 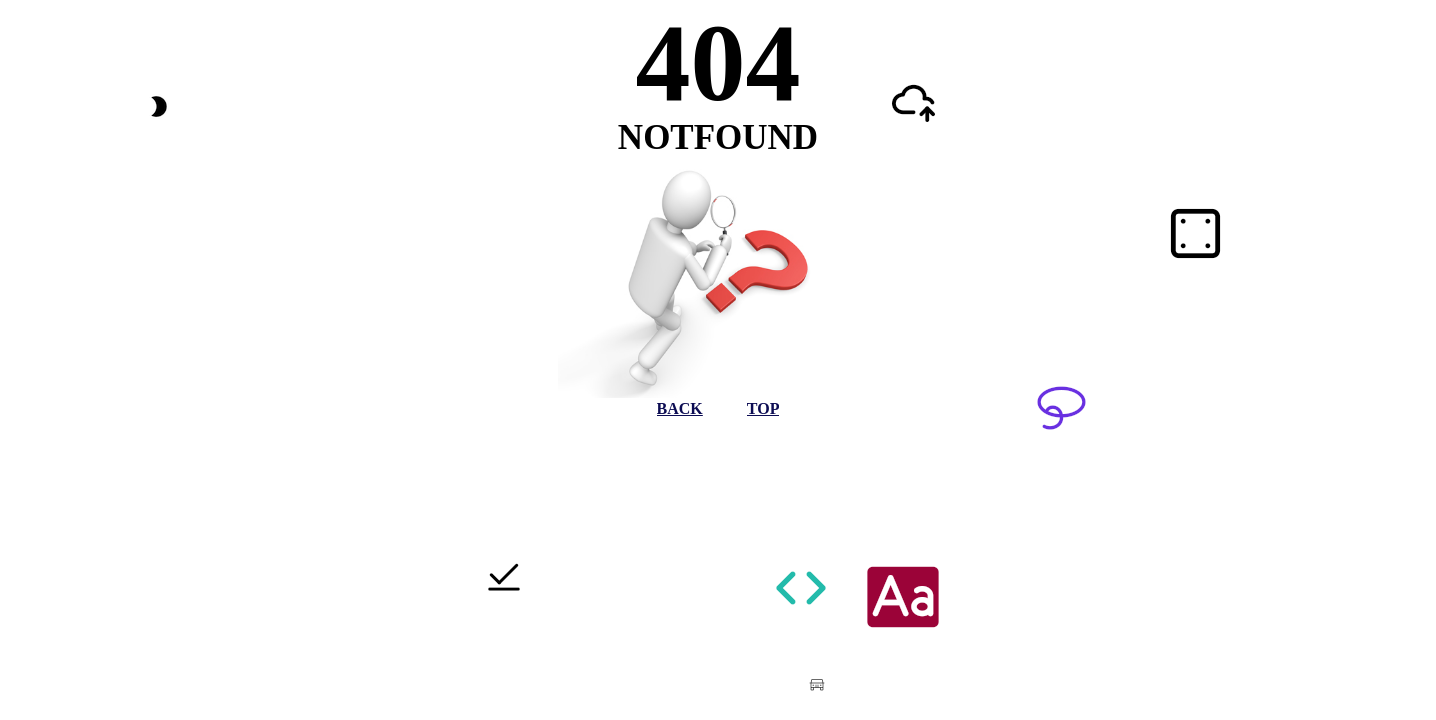 What do you see at coordinates (801, 588) in the screenshot?
I see `expand or resize content horizontally` at bounding box center [801, 588].